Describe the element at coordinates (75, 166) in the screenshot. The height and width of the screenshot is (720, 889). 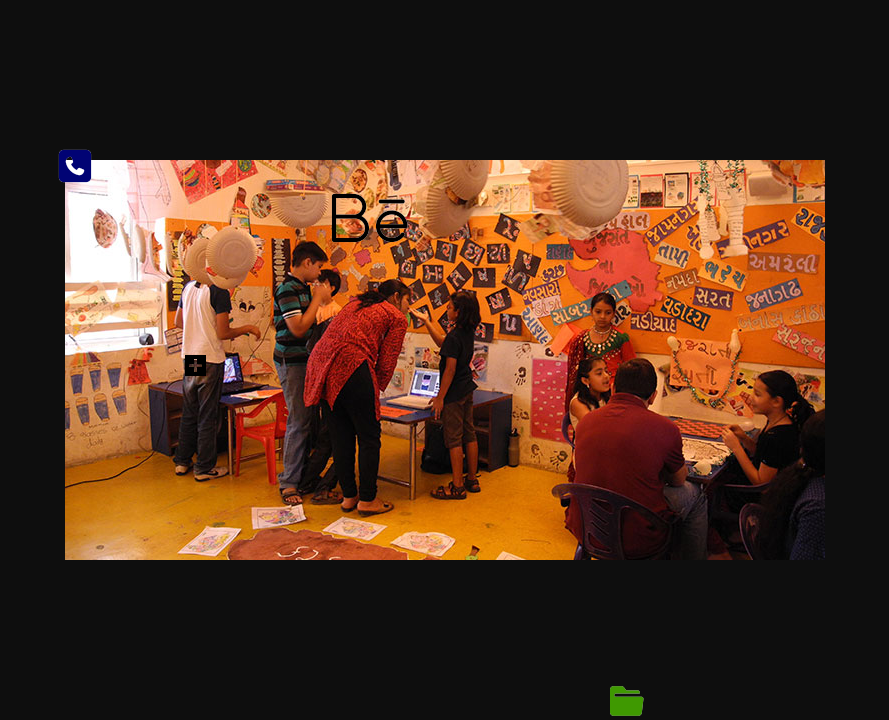
I see `tap to make a phone call` at that location.